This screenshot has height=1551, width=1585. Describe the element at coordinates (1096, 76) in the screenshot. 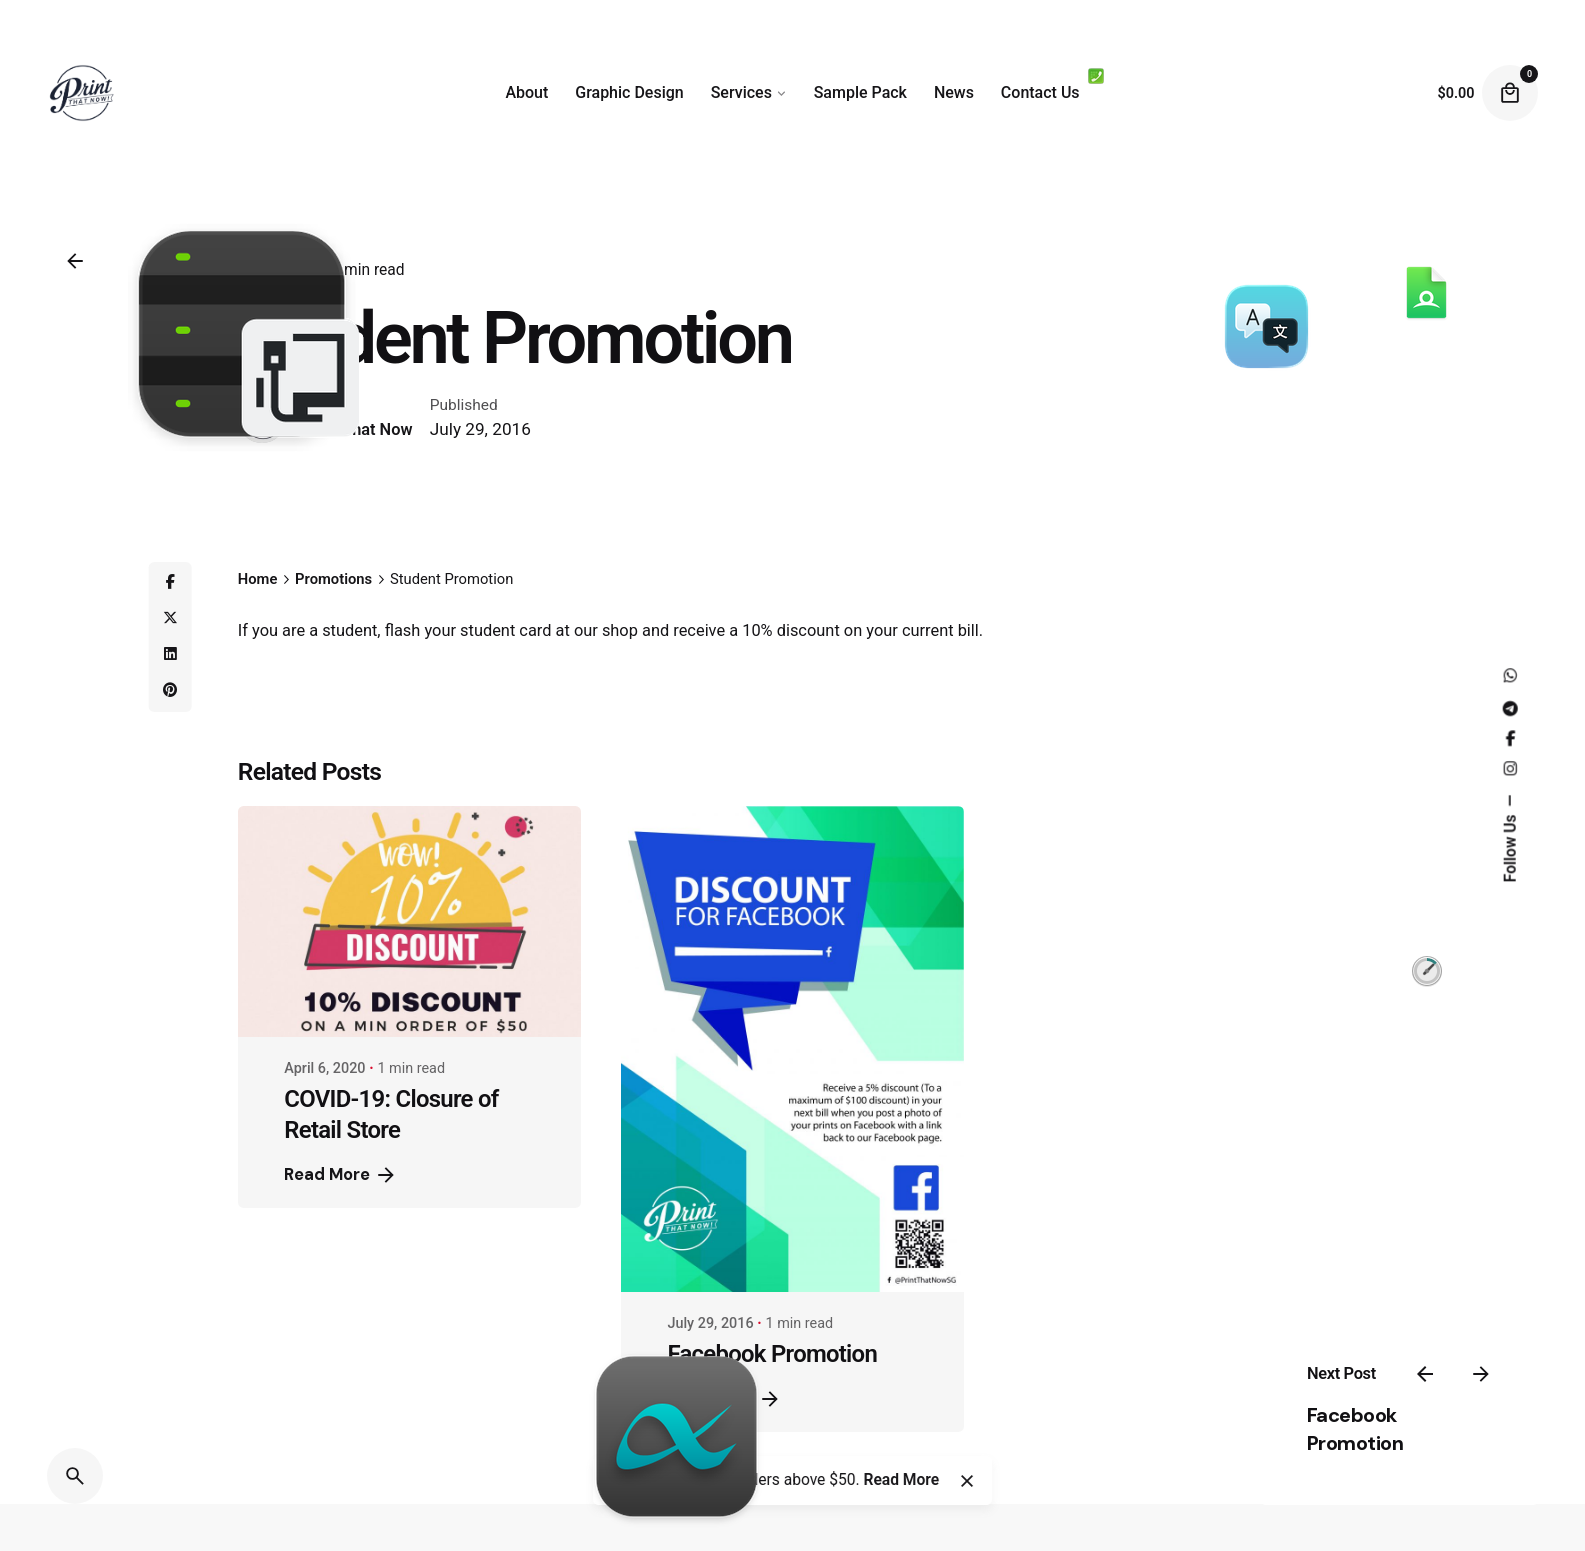

I see `open the phone or calls app` at that location.